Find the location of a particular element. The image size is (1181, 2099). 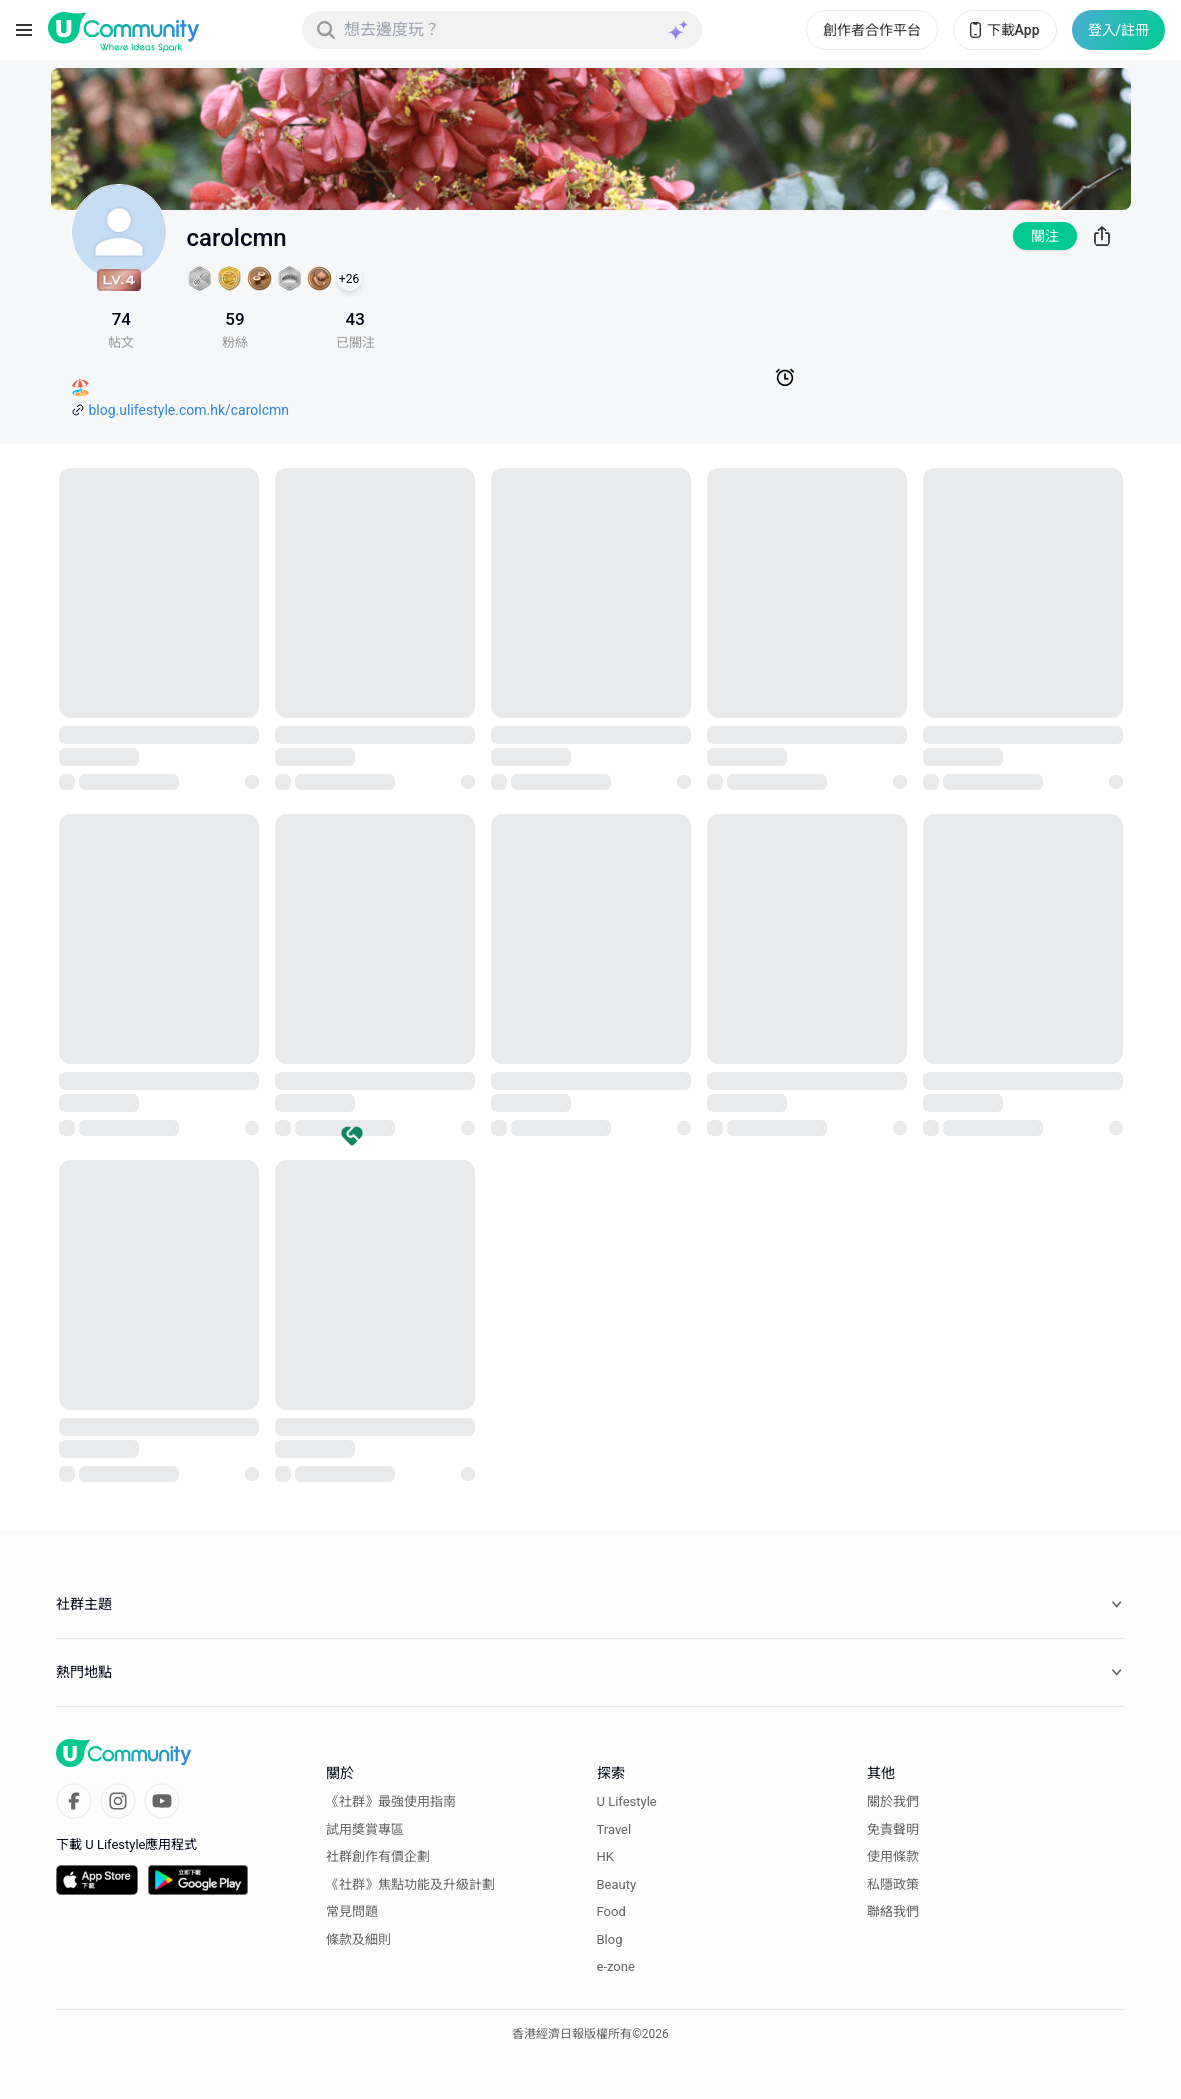

access customer service or support is located at coordinates (352, 1136).